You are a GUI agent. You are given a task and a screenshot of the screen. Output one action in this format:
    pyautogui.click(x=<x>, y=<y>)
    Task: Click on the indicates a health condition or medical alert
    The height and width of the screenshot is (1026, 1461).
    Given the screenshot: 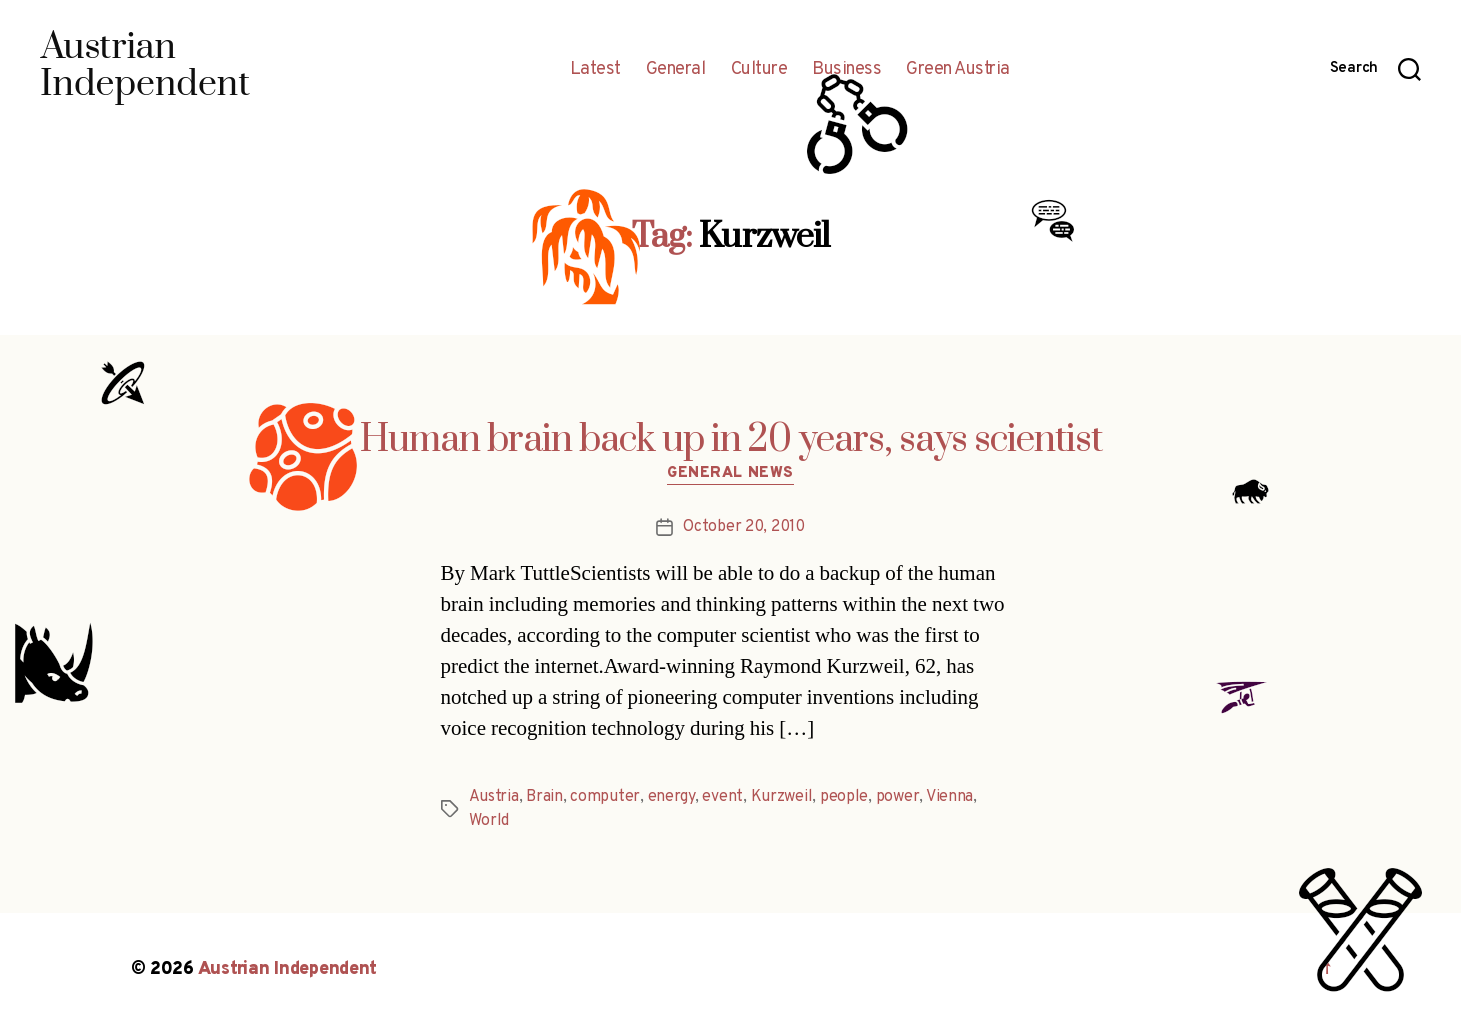 What is the action you would take?
    pyautogui.click(x=303, y=457)
    